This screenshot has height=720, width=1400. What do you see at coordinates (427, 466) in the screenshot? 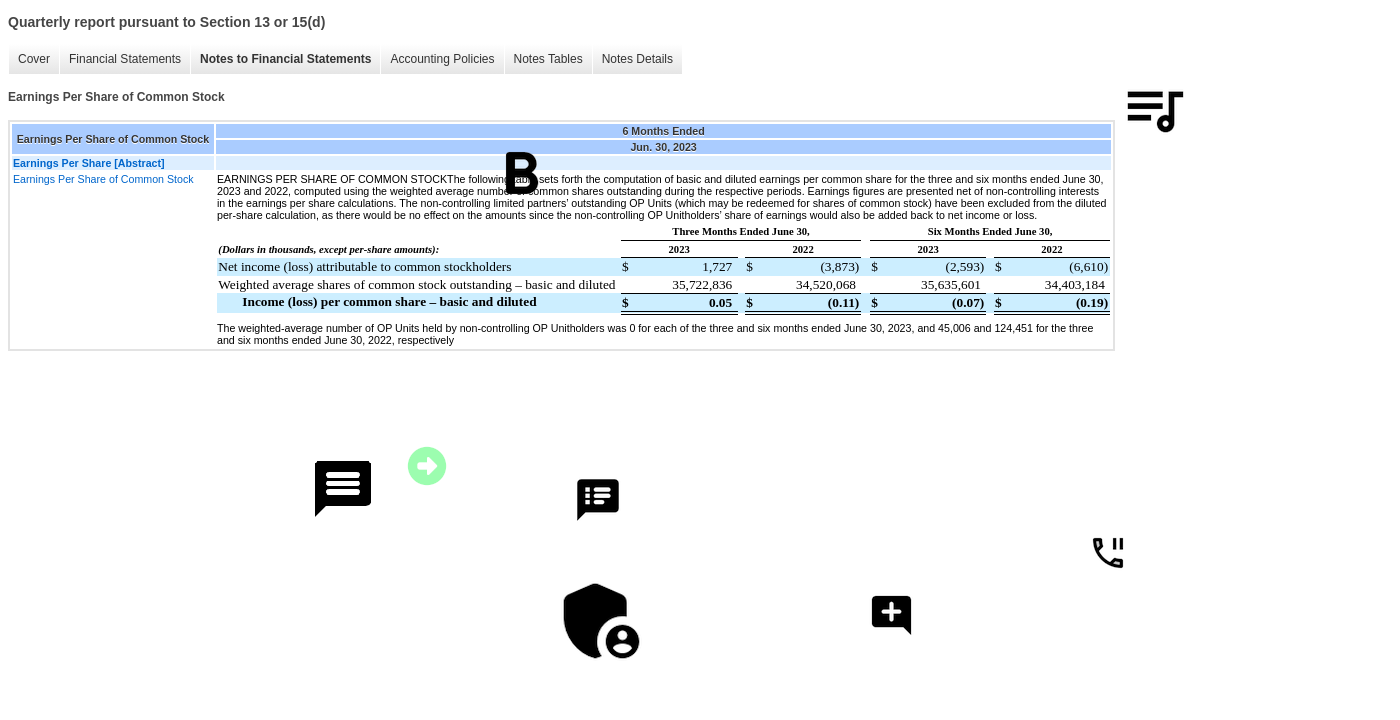
I see `go to next item or step` at bounding box center [427, 466].